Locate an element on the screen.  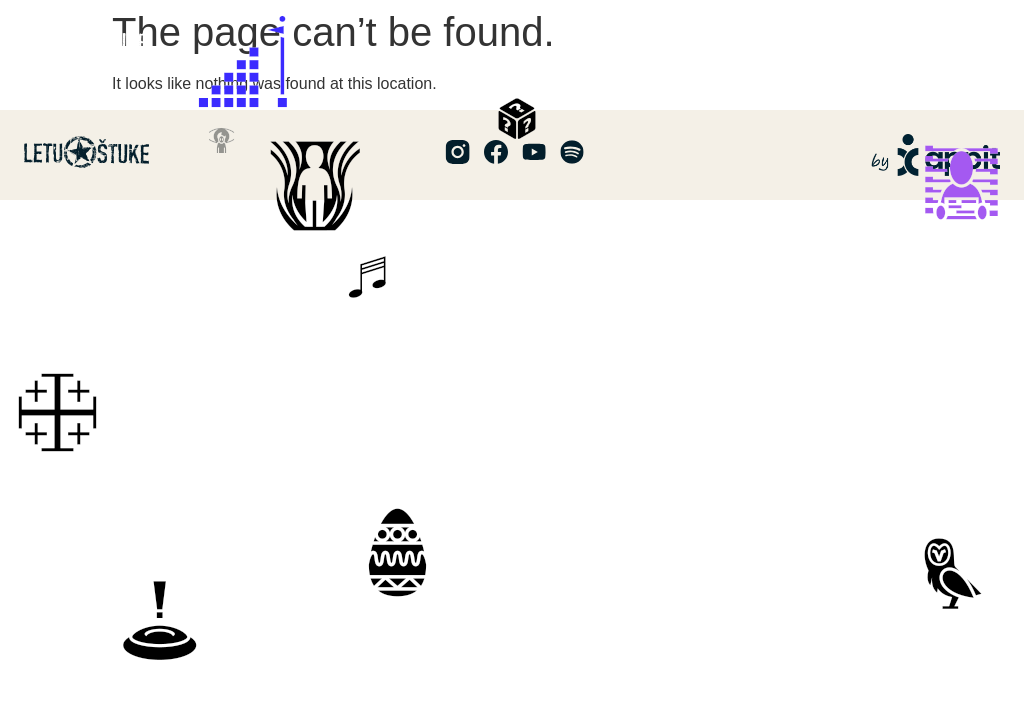
play music or audio is located at coordinates (368, 277).